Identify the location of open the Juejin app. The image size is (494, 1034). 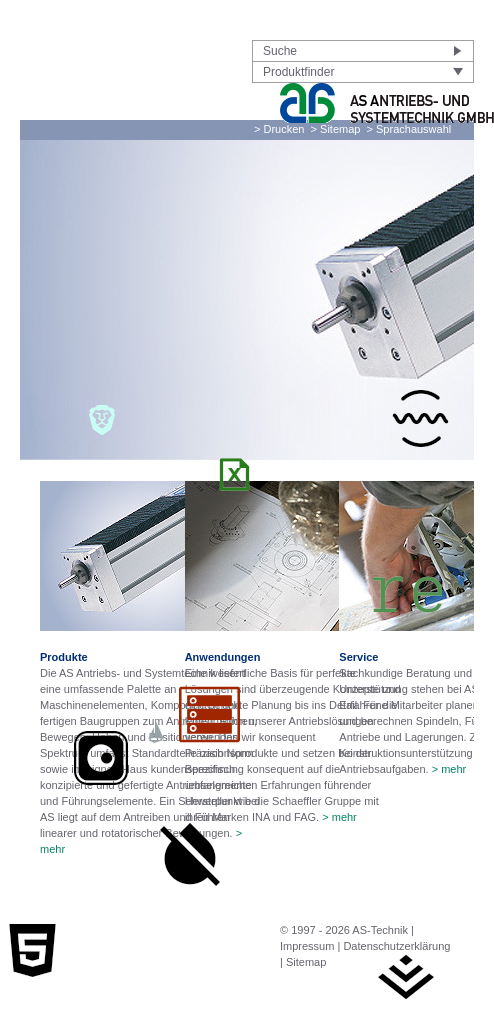
(406, 977).